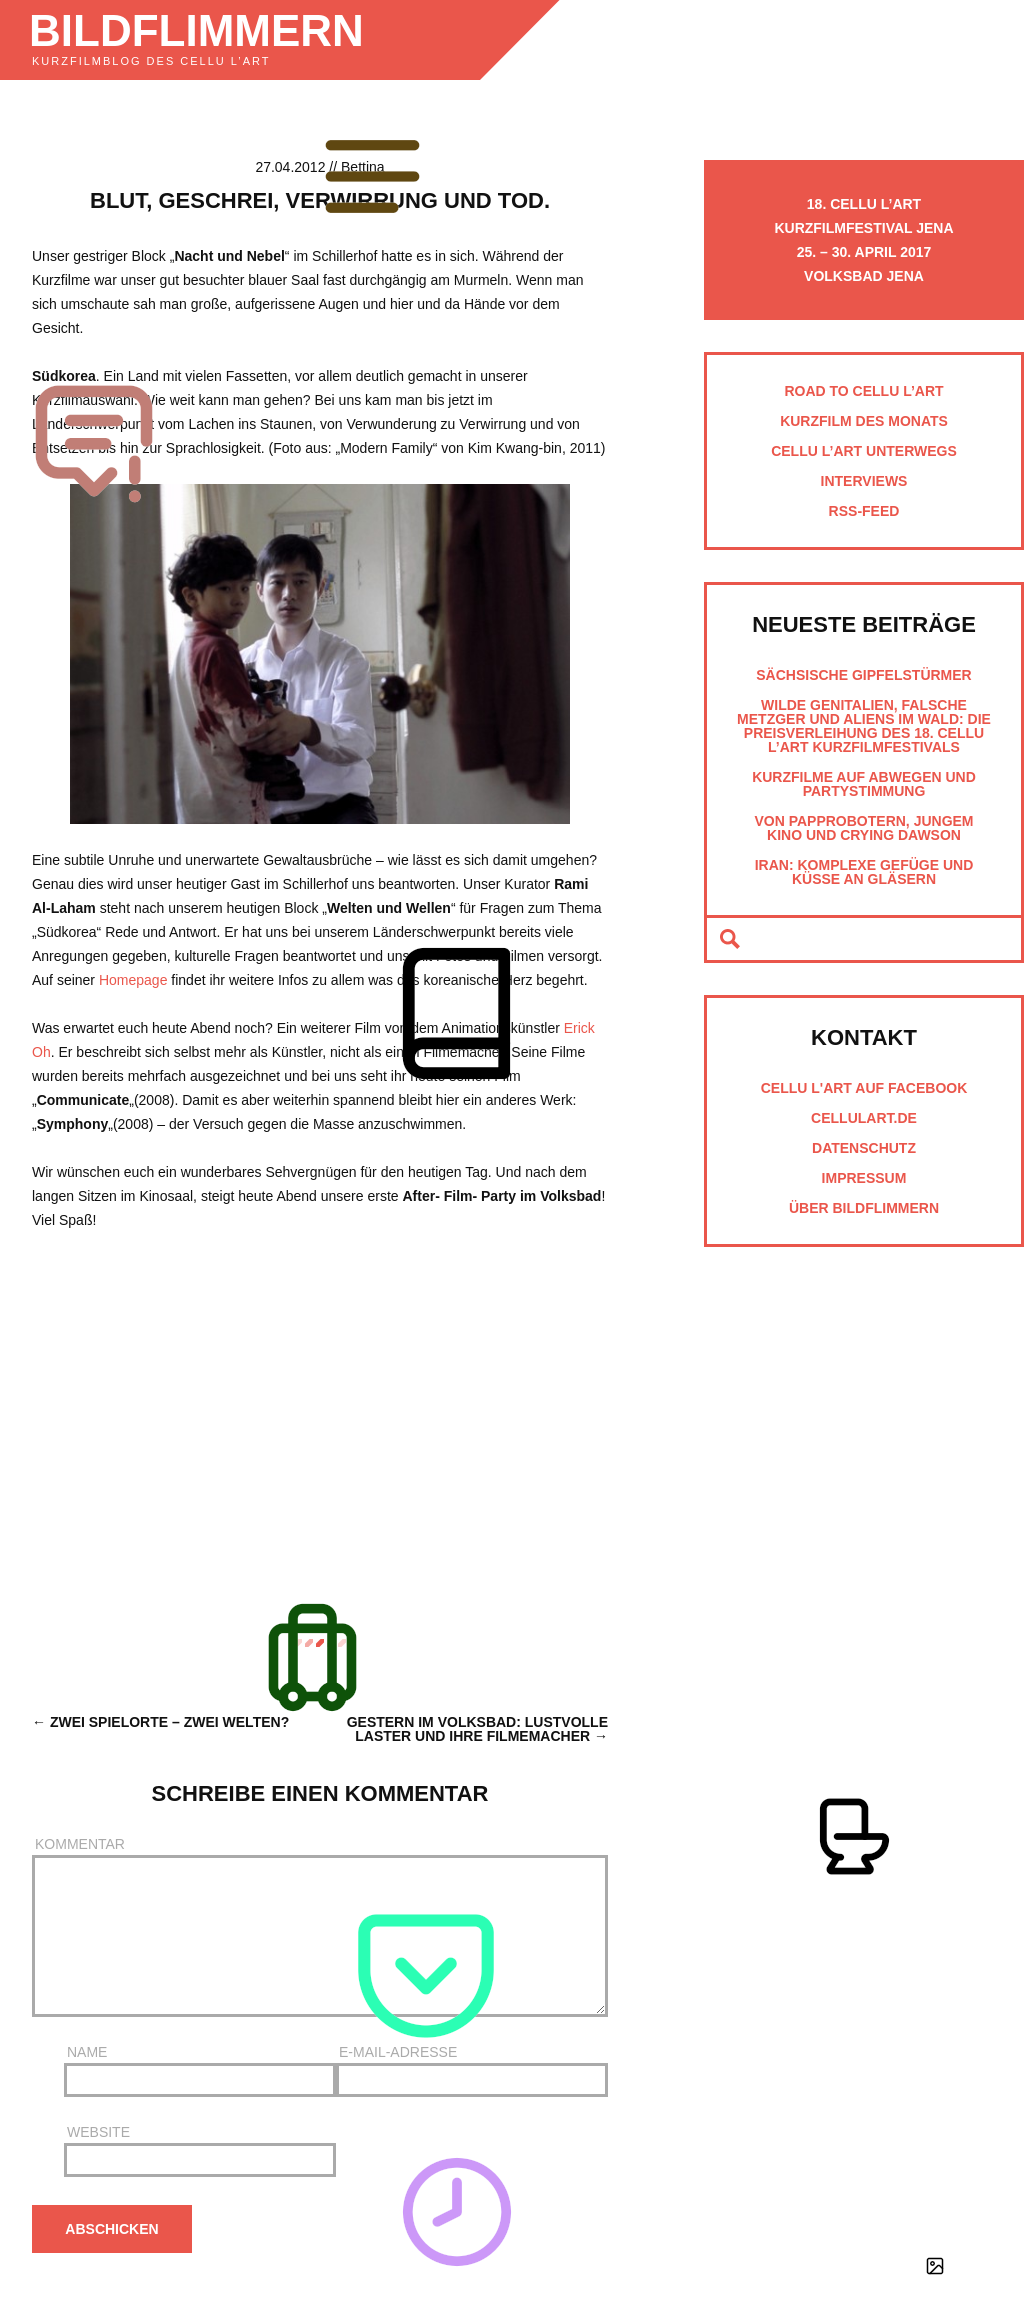 This screenshot has width=1024, height=2301. I want to click on save to pocket for later reading, so click(426, 1976).